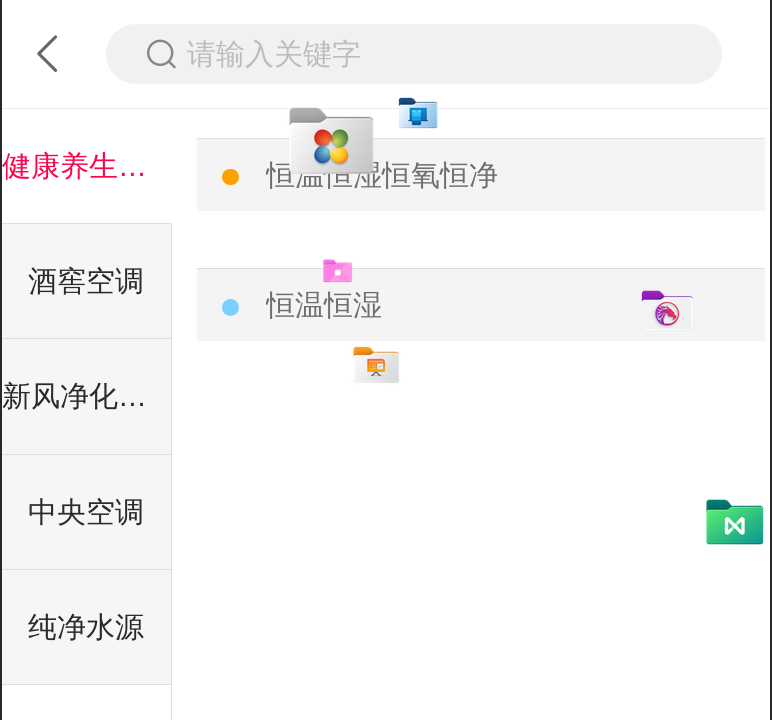 The image size is (772, 720). Describe the element at coordinates (734, 523) in the screenshot. I see `open wondershare edrawmind project folder` at that location.